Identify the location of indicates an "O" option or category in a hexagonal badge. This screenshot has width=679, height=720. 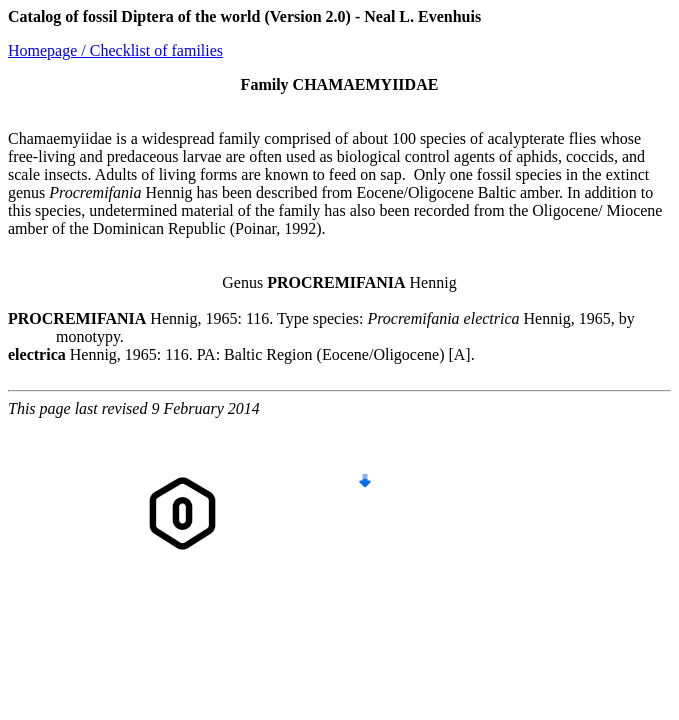
(182, 513).